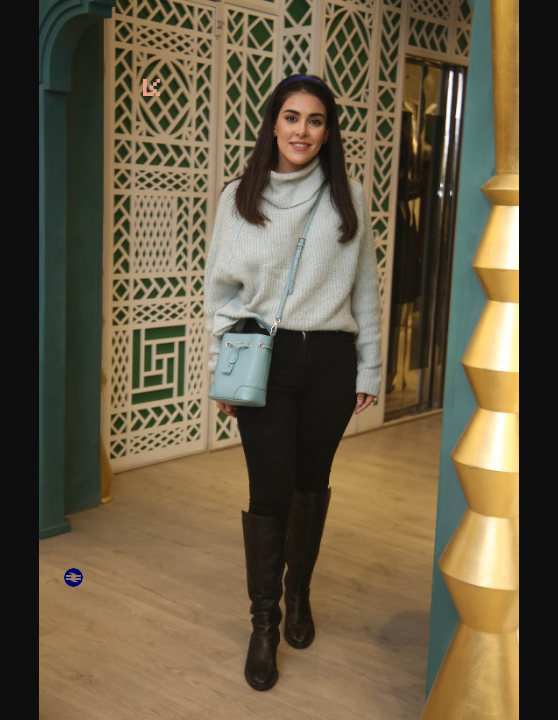 The image size is (558, 720). Describe the element at coordinates (73, 577) in the screenshot. I see `access National Rail train services and schedules` at that location.